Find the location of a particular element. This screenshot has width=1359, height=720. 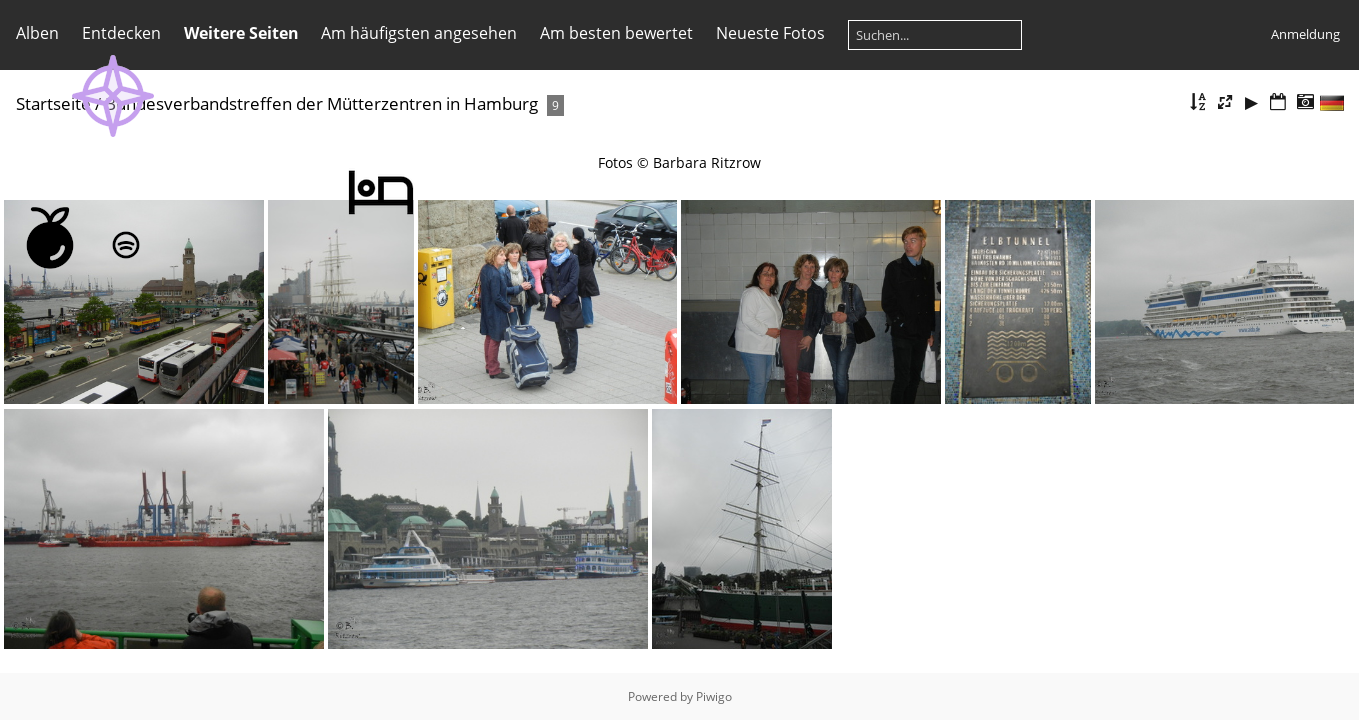

indicates fruit or produce category is located at coordinates (50, 239).